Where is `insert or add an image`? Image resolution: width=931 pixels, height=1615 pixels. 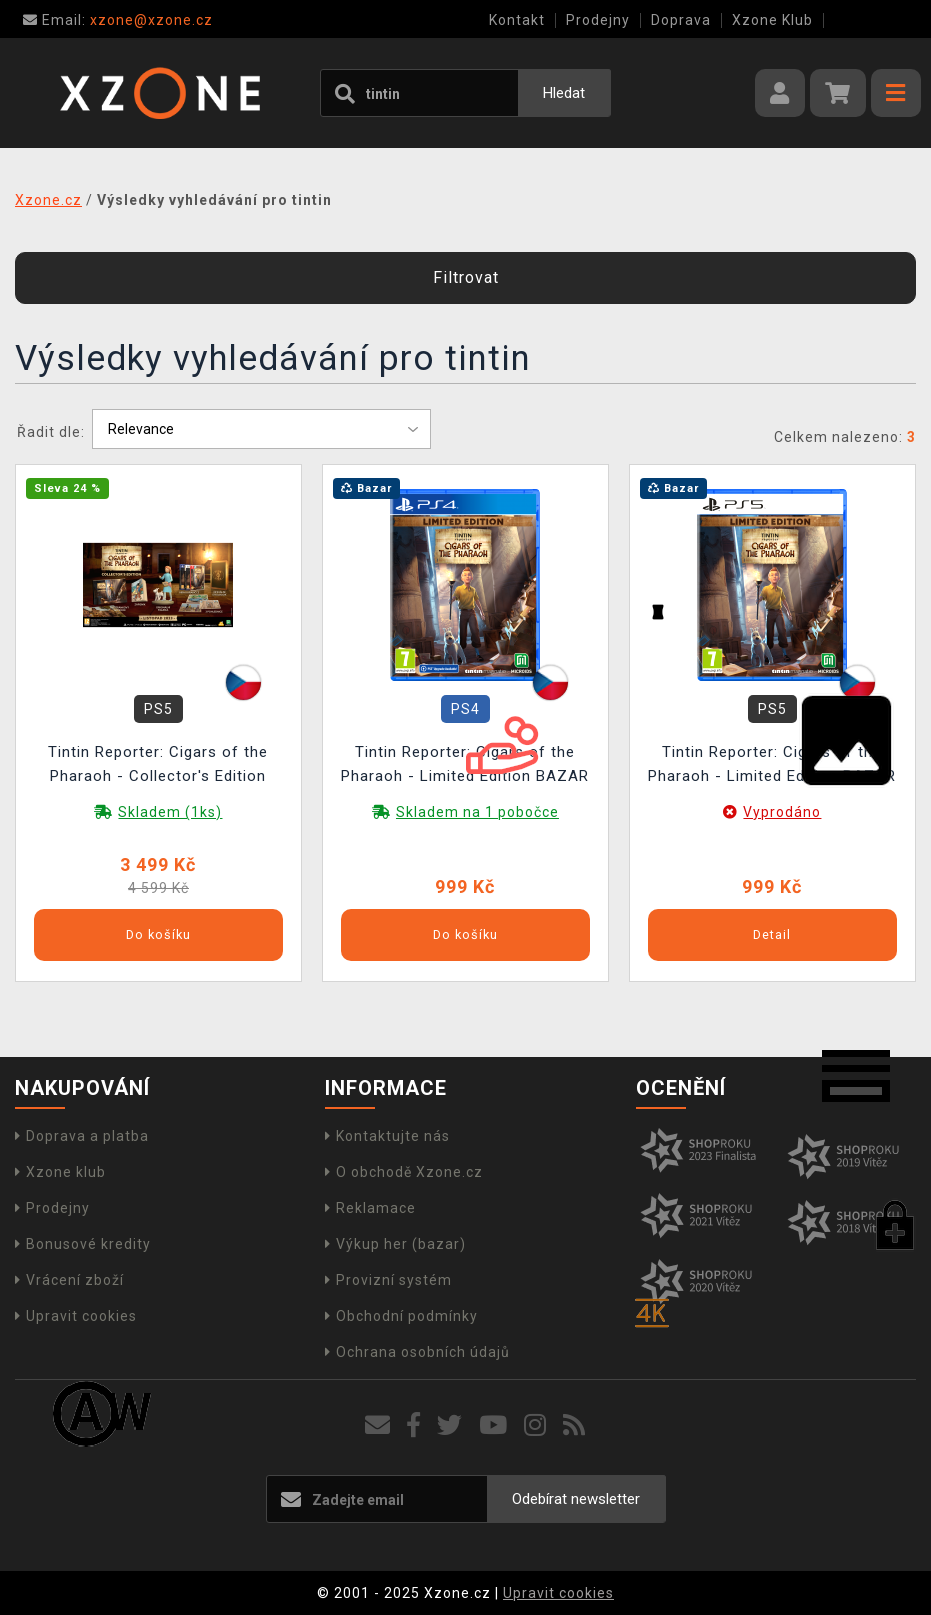 insert or add an image is located at coordinates (846, 740).